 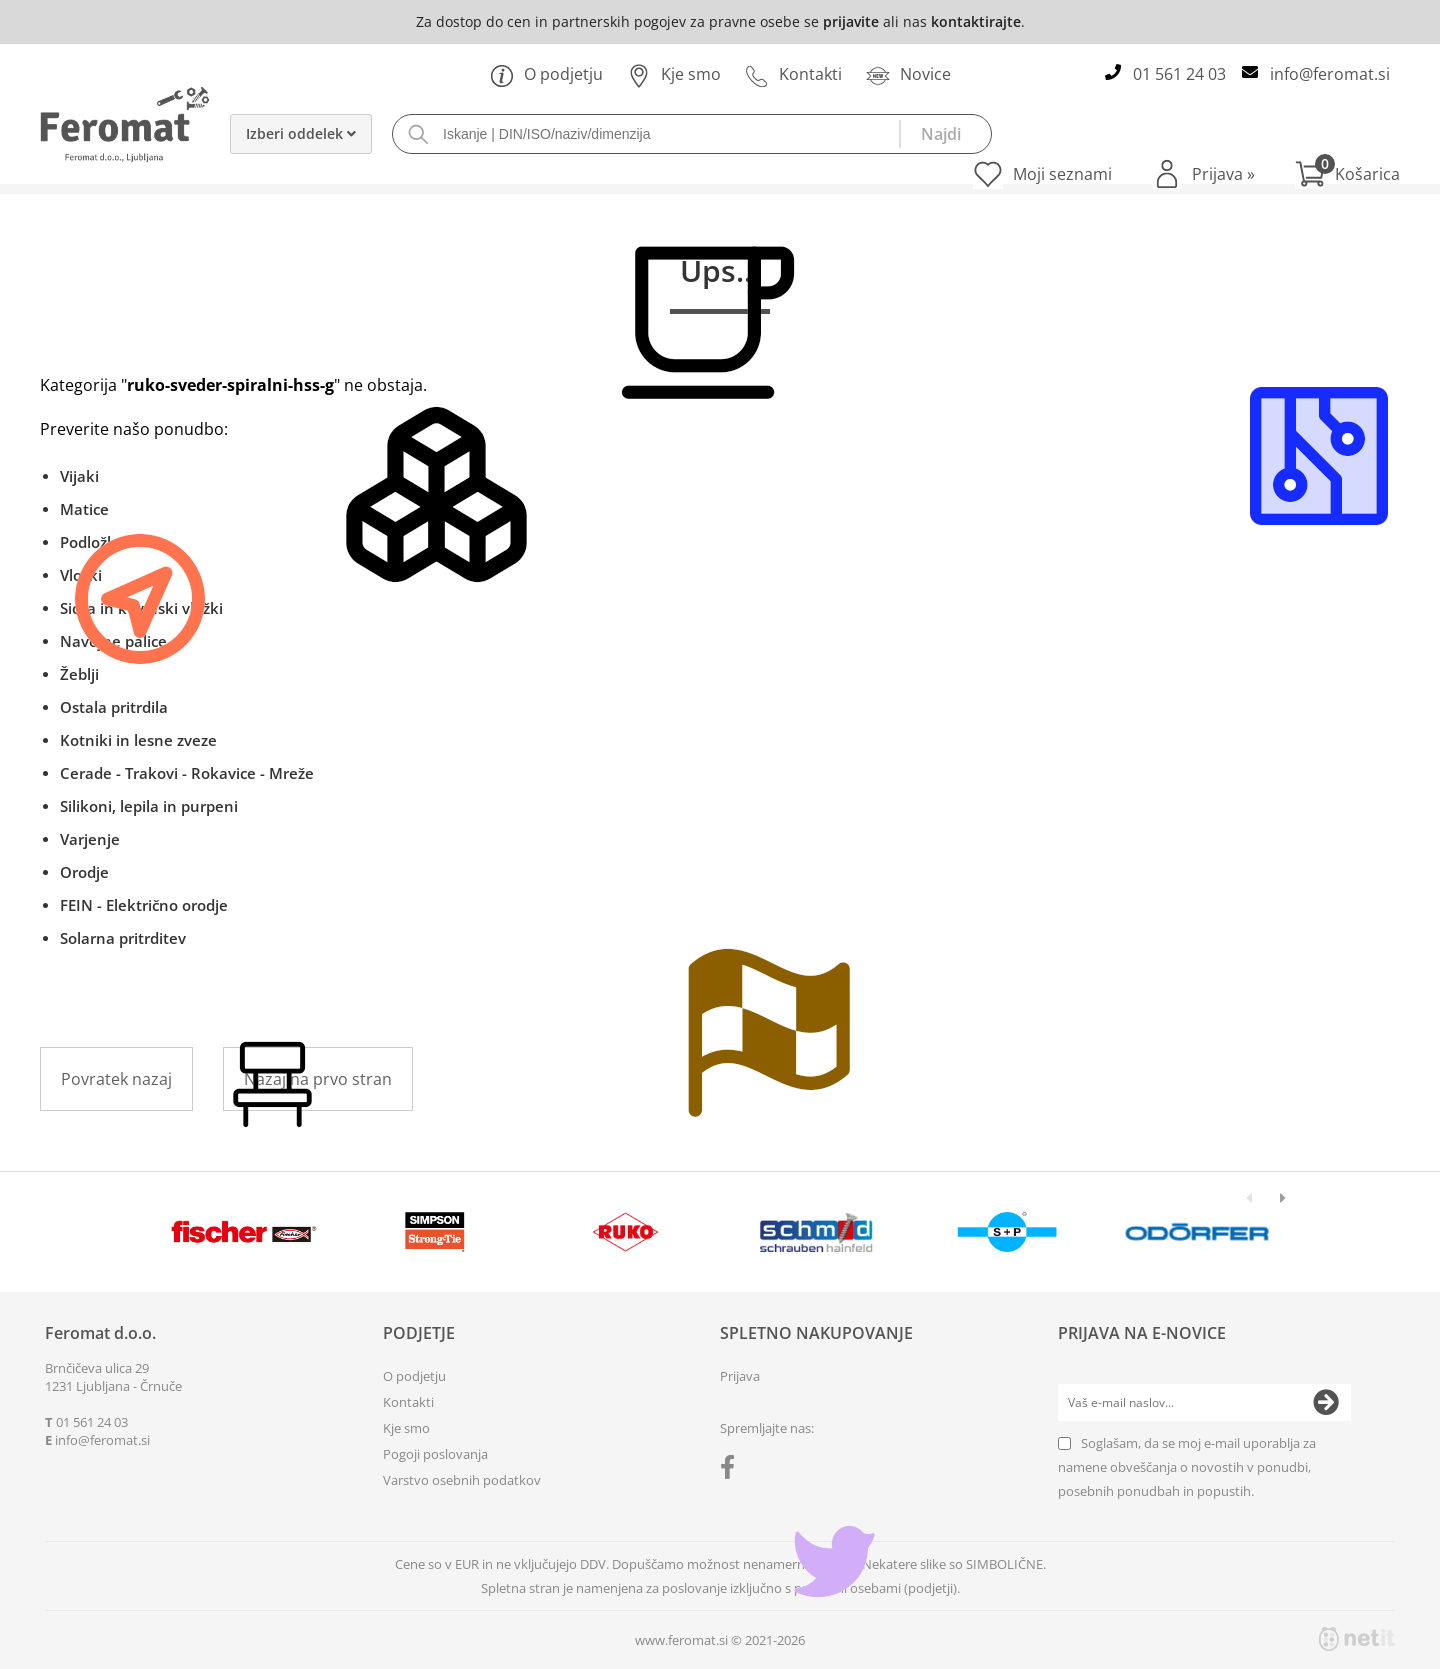 I want to click on find nearby coffee shops or cafes, so click(x=708, y=326).